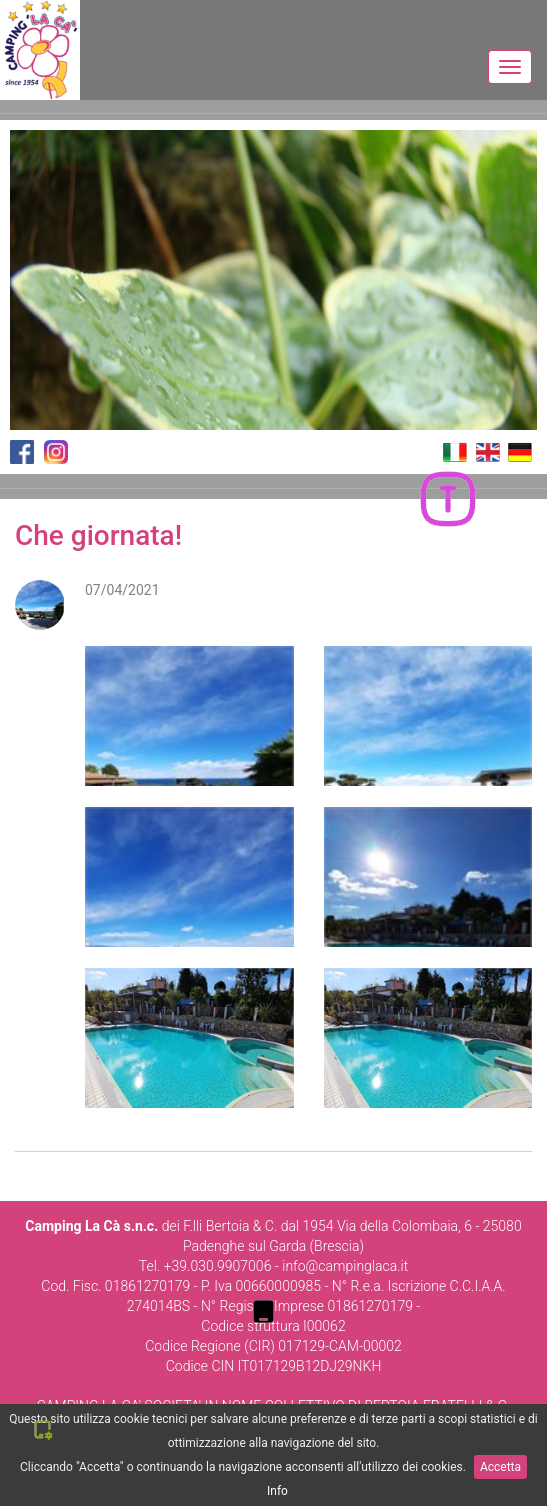 The height and width of the screenshot is (1506, 547). Describe the element at coordinates (448, 499) in the screenshot. I see `text formatting or typography options` at that location.